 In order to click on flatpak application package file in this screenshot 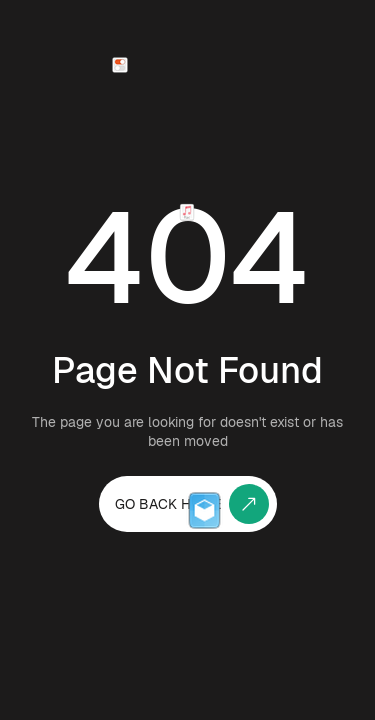, I will do `click(204, 510)`.